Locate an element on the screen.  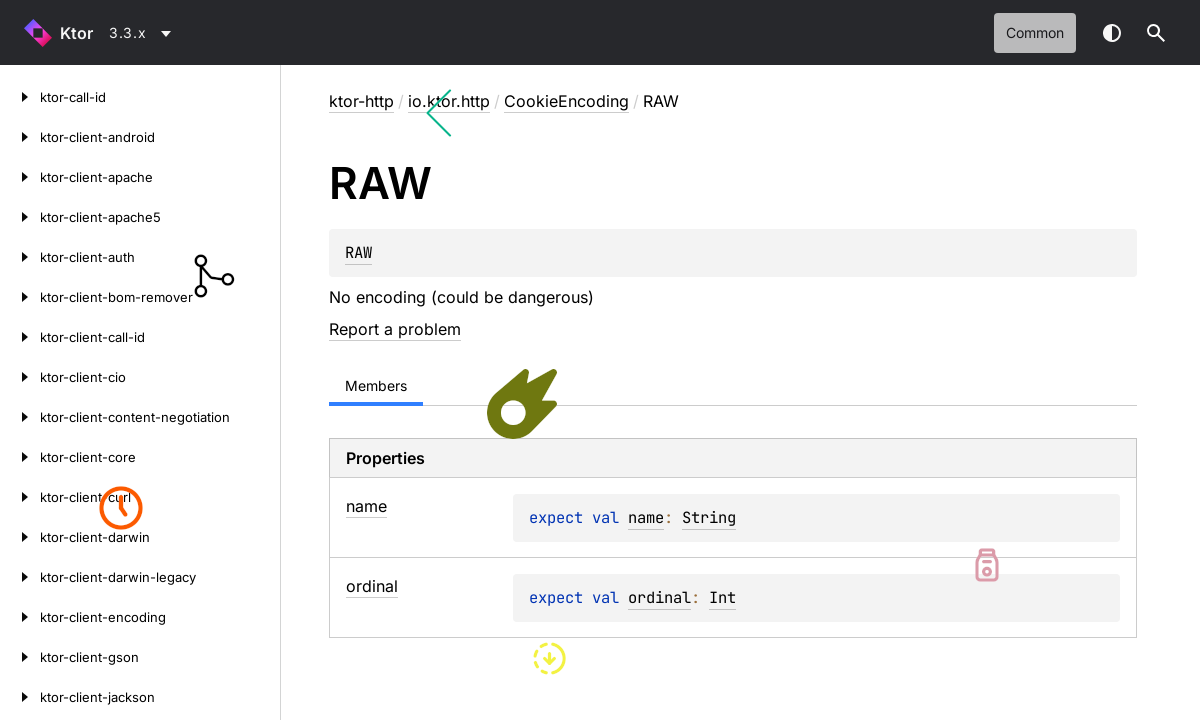
indicates a trending or viral item is located at coordinates (522, 404).